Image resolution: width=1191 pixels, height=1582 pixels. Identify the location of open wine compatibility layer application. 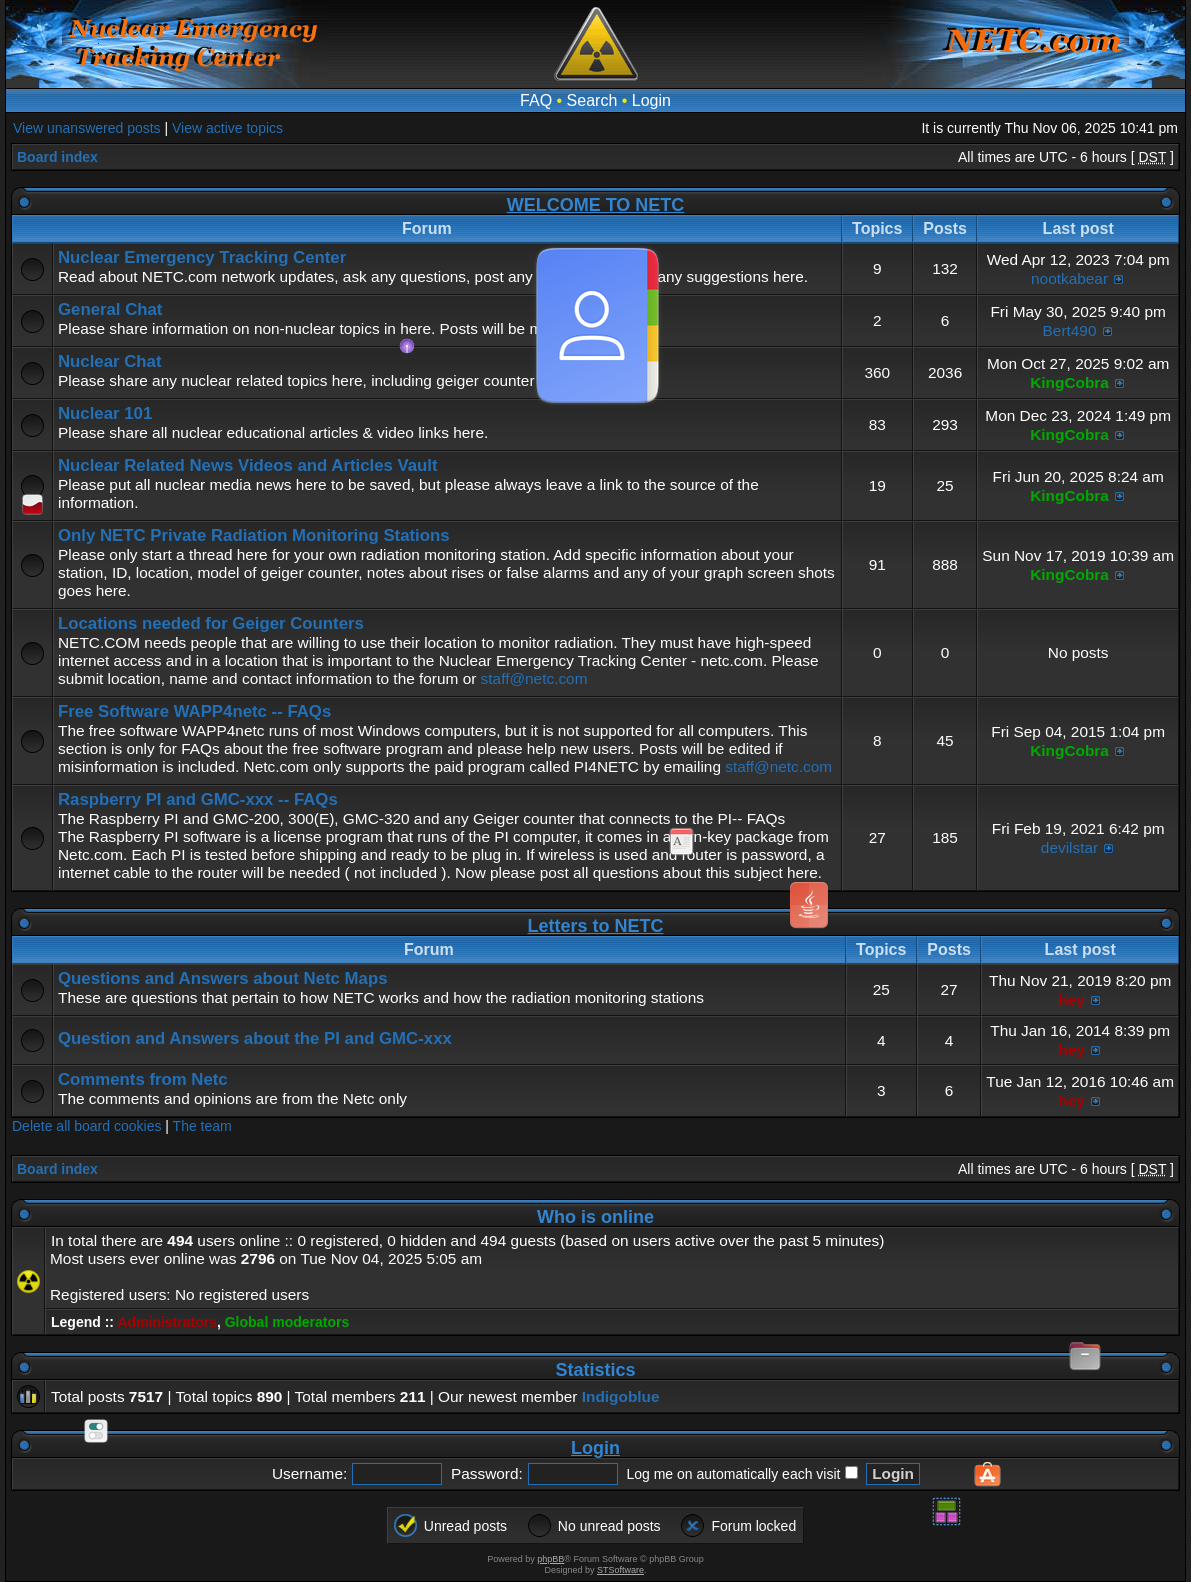
(32, 504).